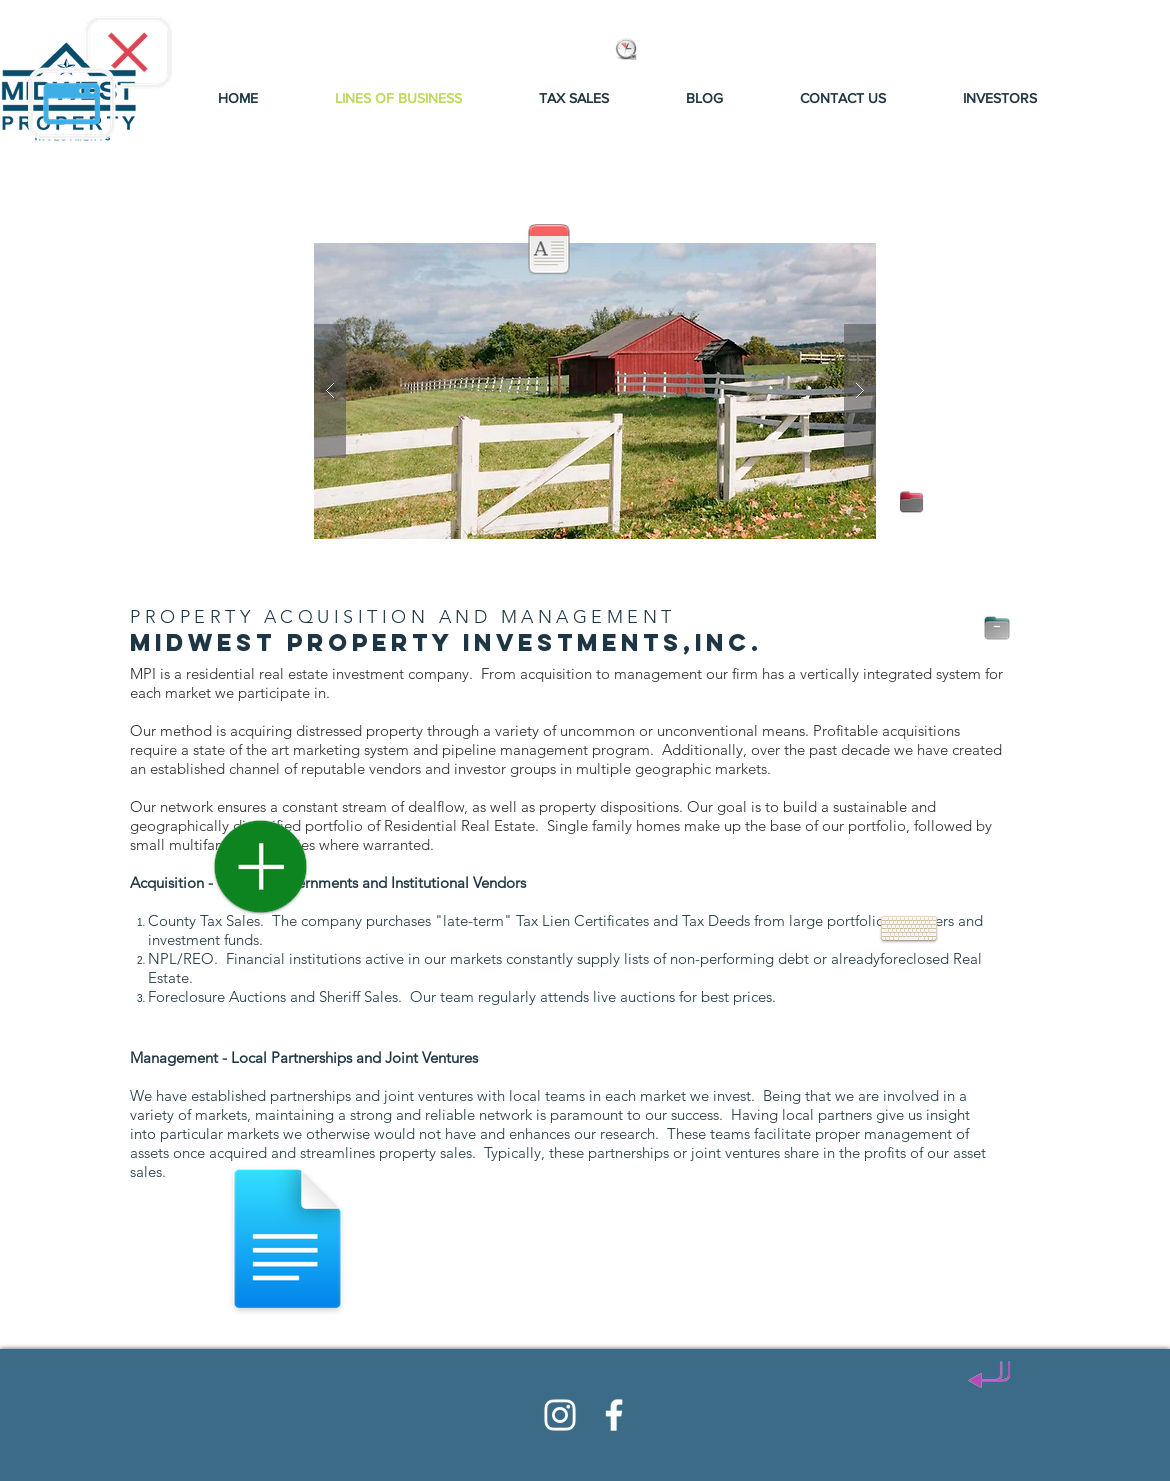  What do you see at coordinates (911, 501) in the screenshot?
I see `drop files here to move them into this folder` at bounding box center [911, 501].